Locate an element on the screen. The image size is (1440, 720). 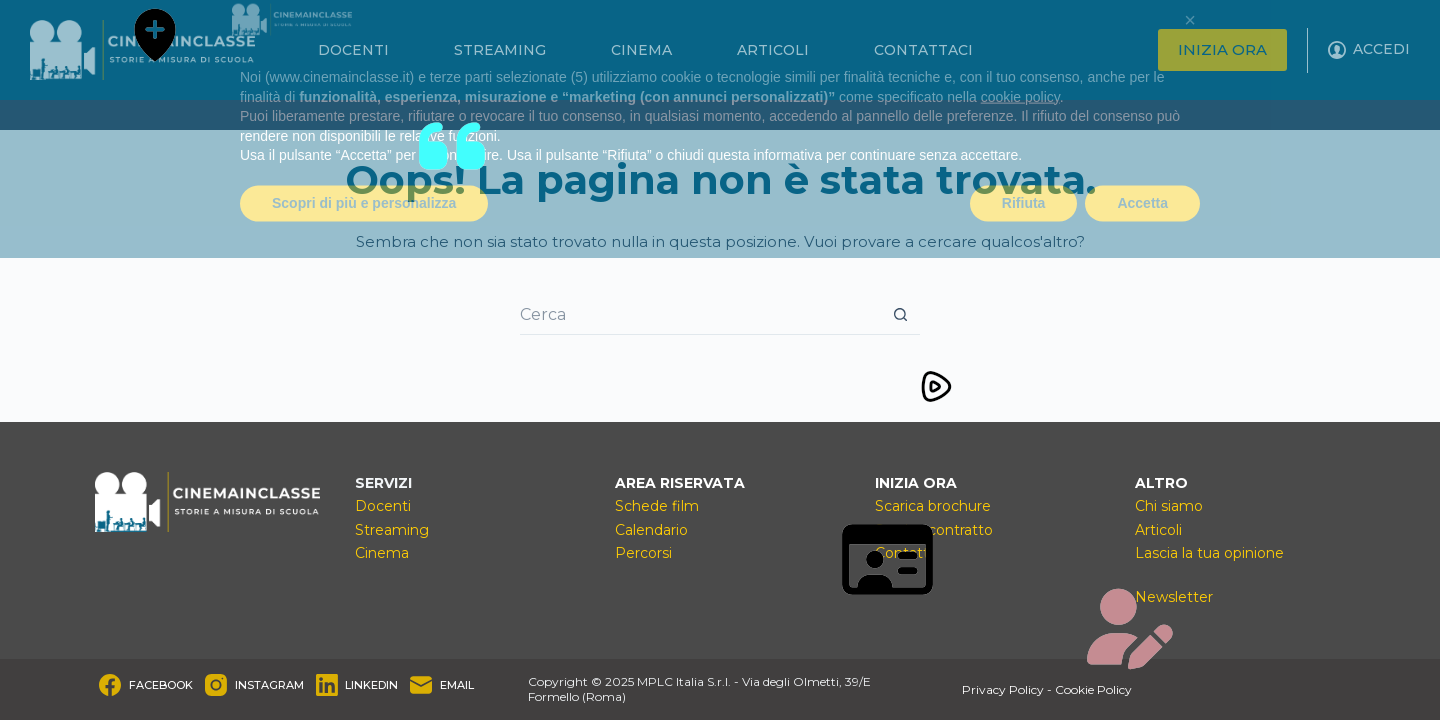
edit user profile is located at coordinates (1128, 626).